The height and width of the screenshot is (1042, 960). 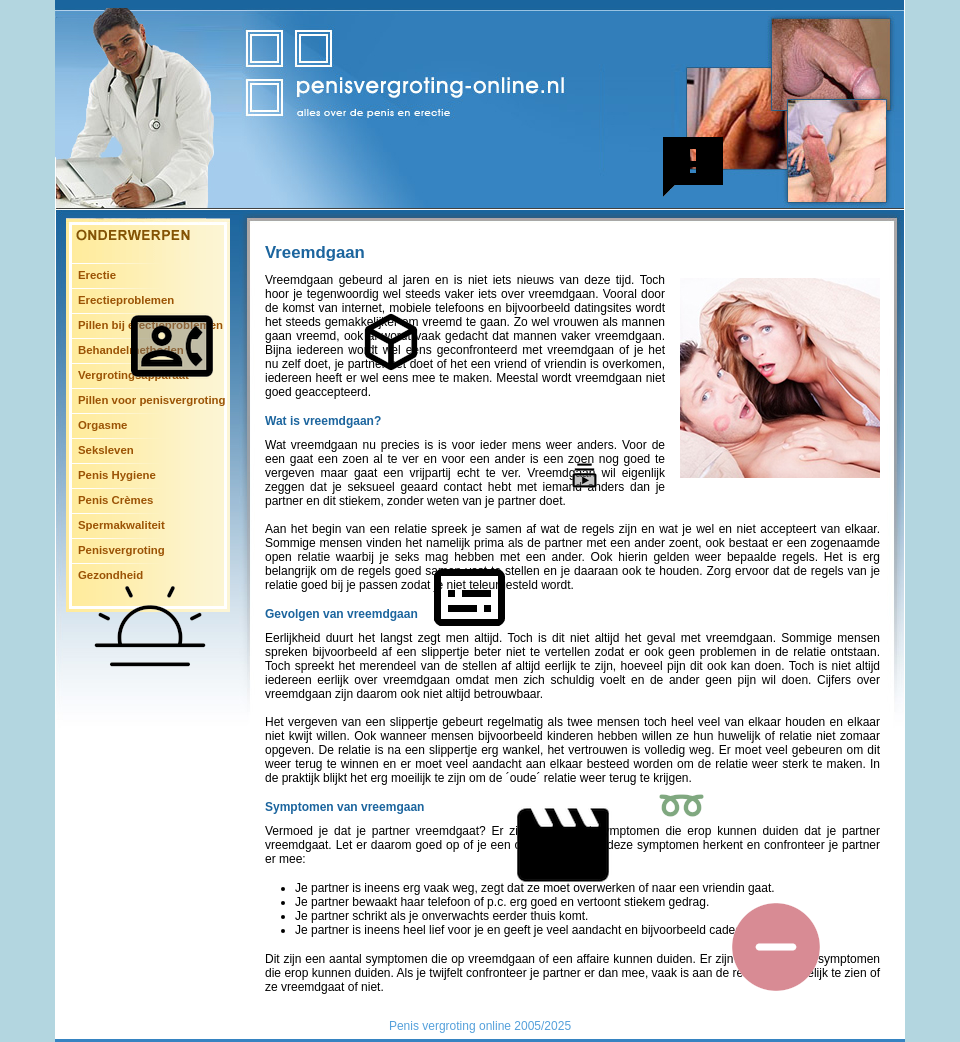 I want to click on access video or movie content, so click(x=563, y=845).